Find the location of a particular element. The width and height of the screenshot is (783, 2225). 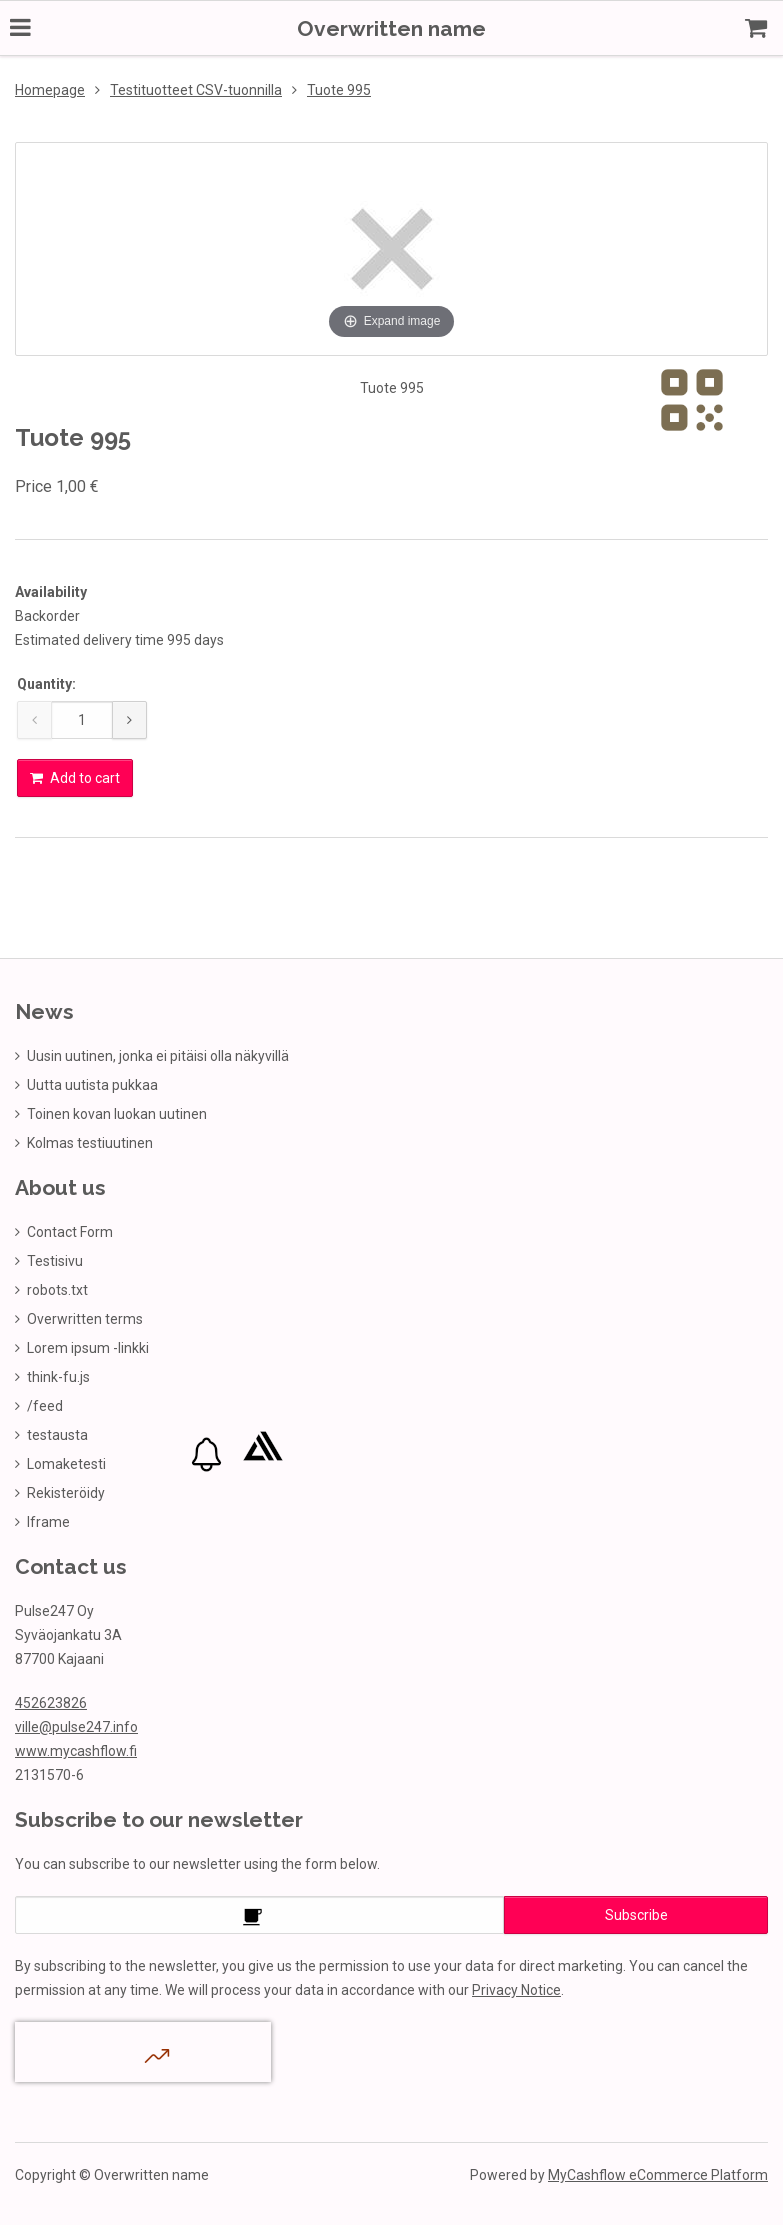

find nearby coffee shops or cafes is located at coordinates (252, 1917).